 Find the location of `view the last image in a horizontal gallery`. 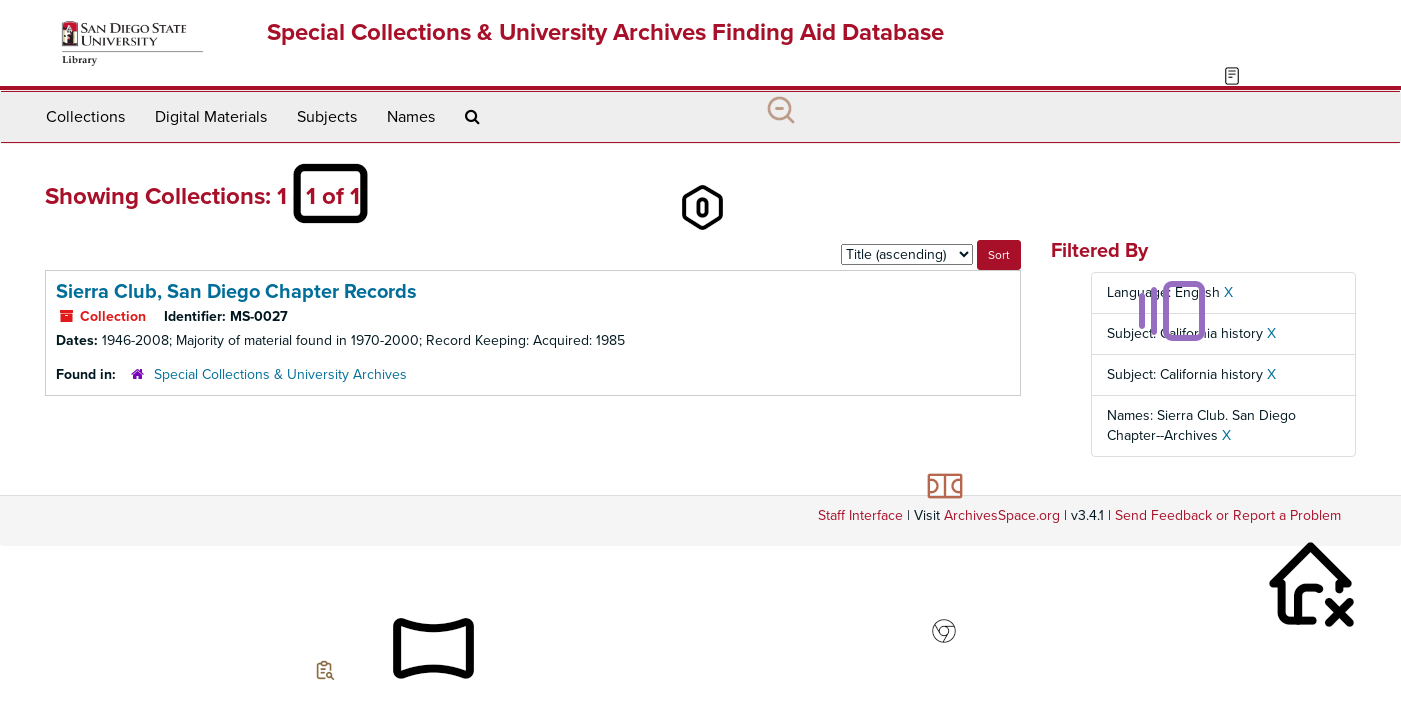

view the last image in a horizontal gallery is located at coordinates (1172, 311).